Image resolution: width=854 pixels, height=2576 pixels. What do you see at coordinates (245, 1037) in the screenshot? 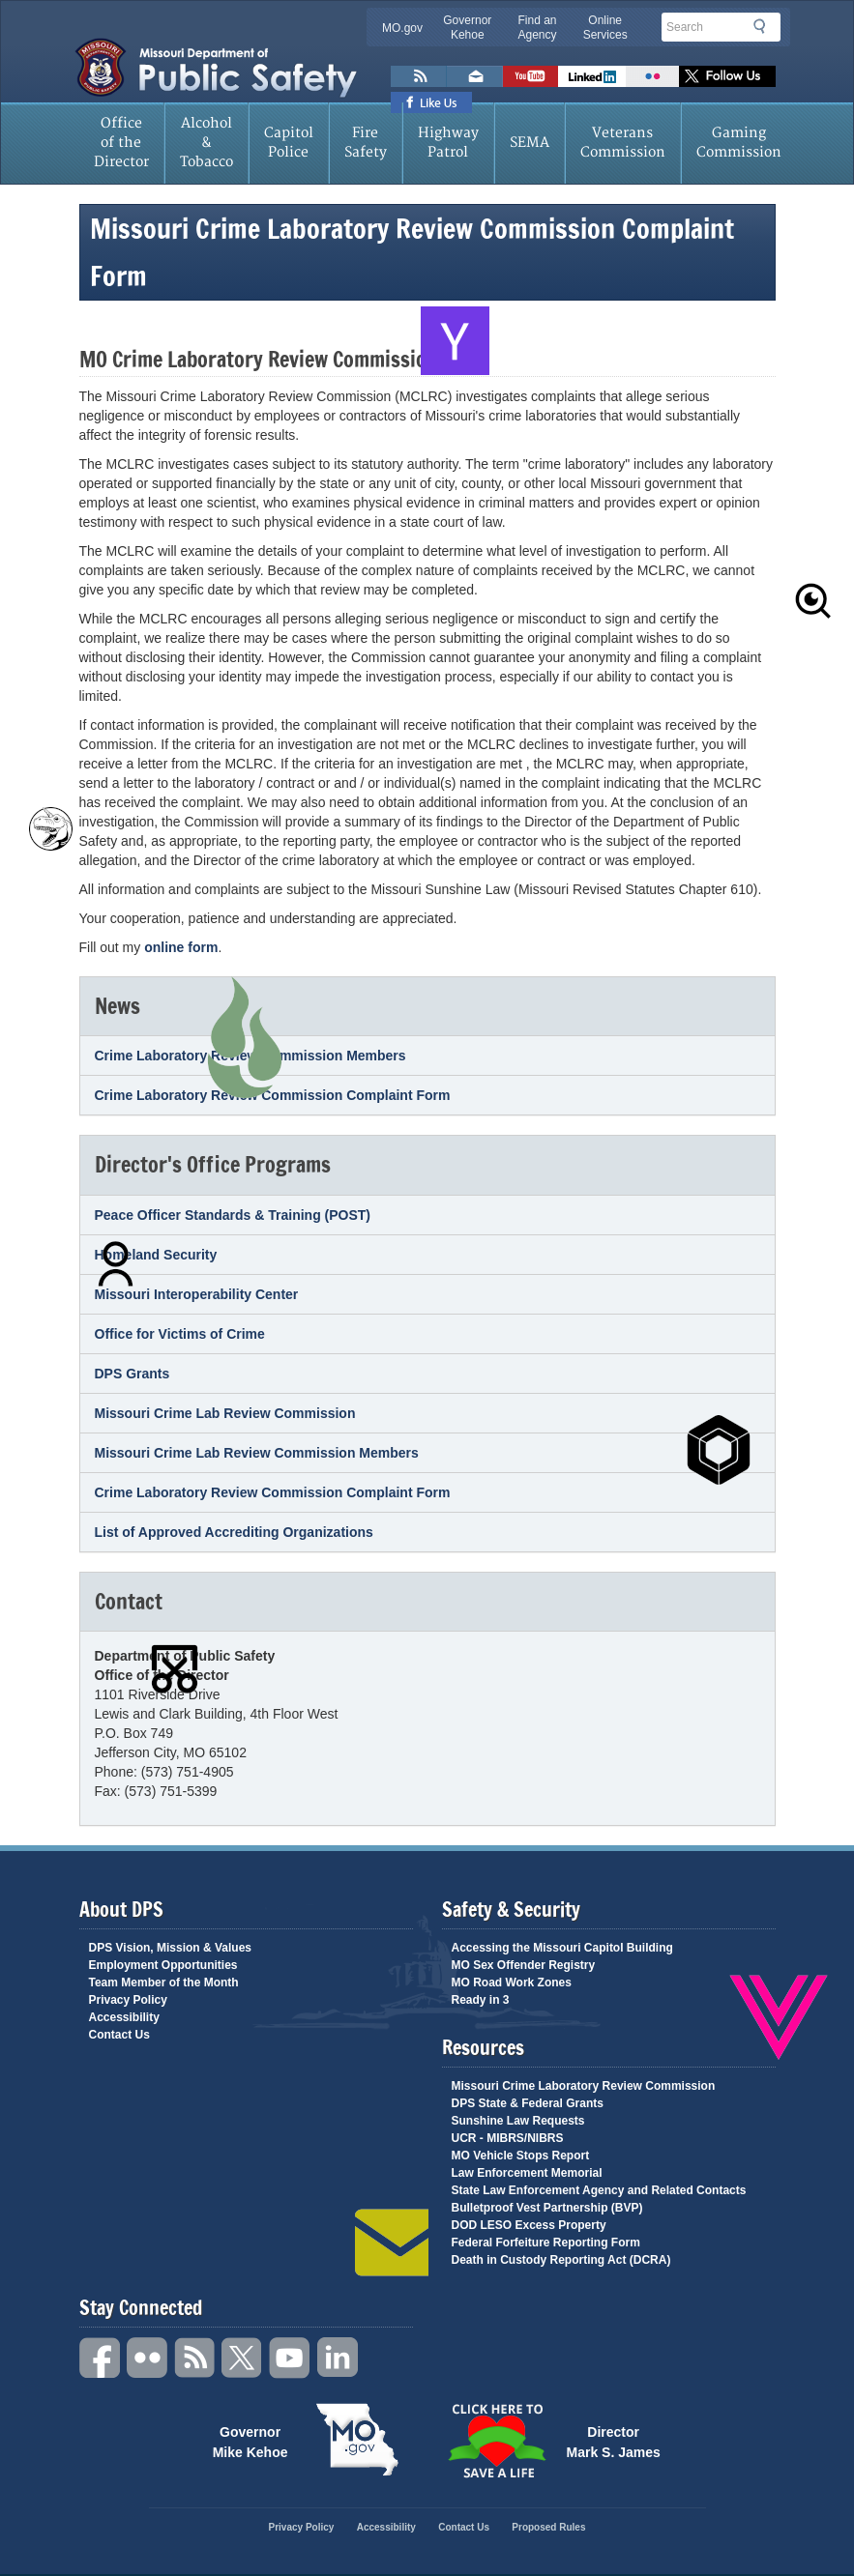
I see `backblaze cloud backup service logo` at bounding box center [245, 1037].